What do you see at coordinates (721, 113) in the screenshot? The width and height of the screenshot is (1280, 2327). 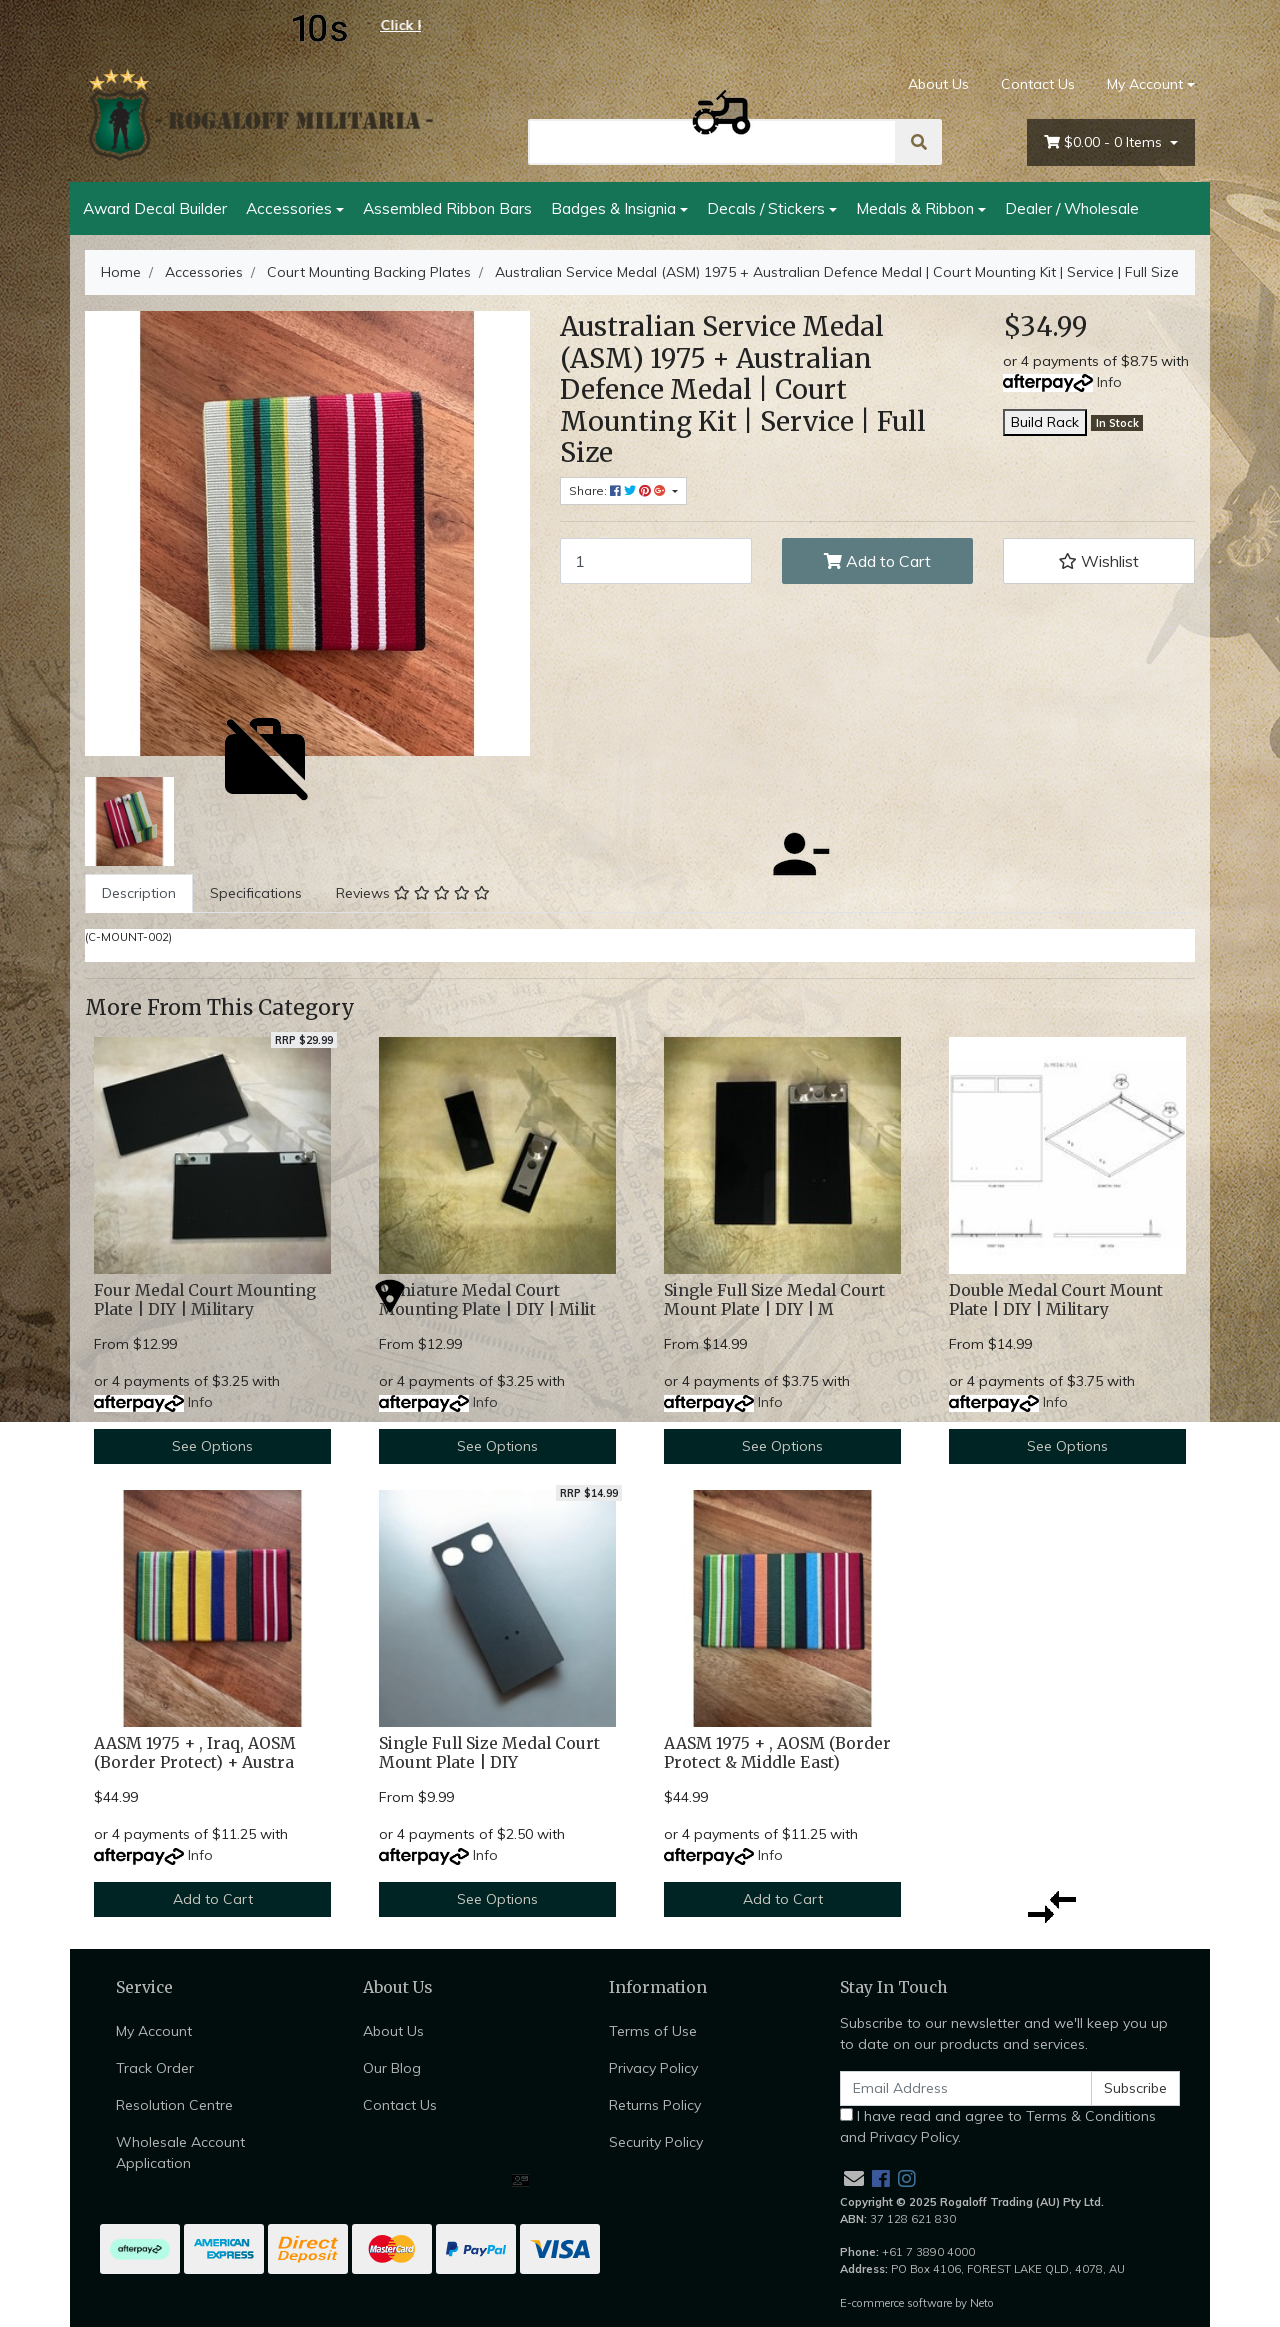 I see `access agricultural or farming features` at bounding box center [721, 113].